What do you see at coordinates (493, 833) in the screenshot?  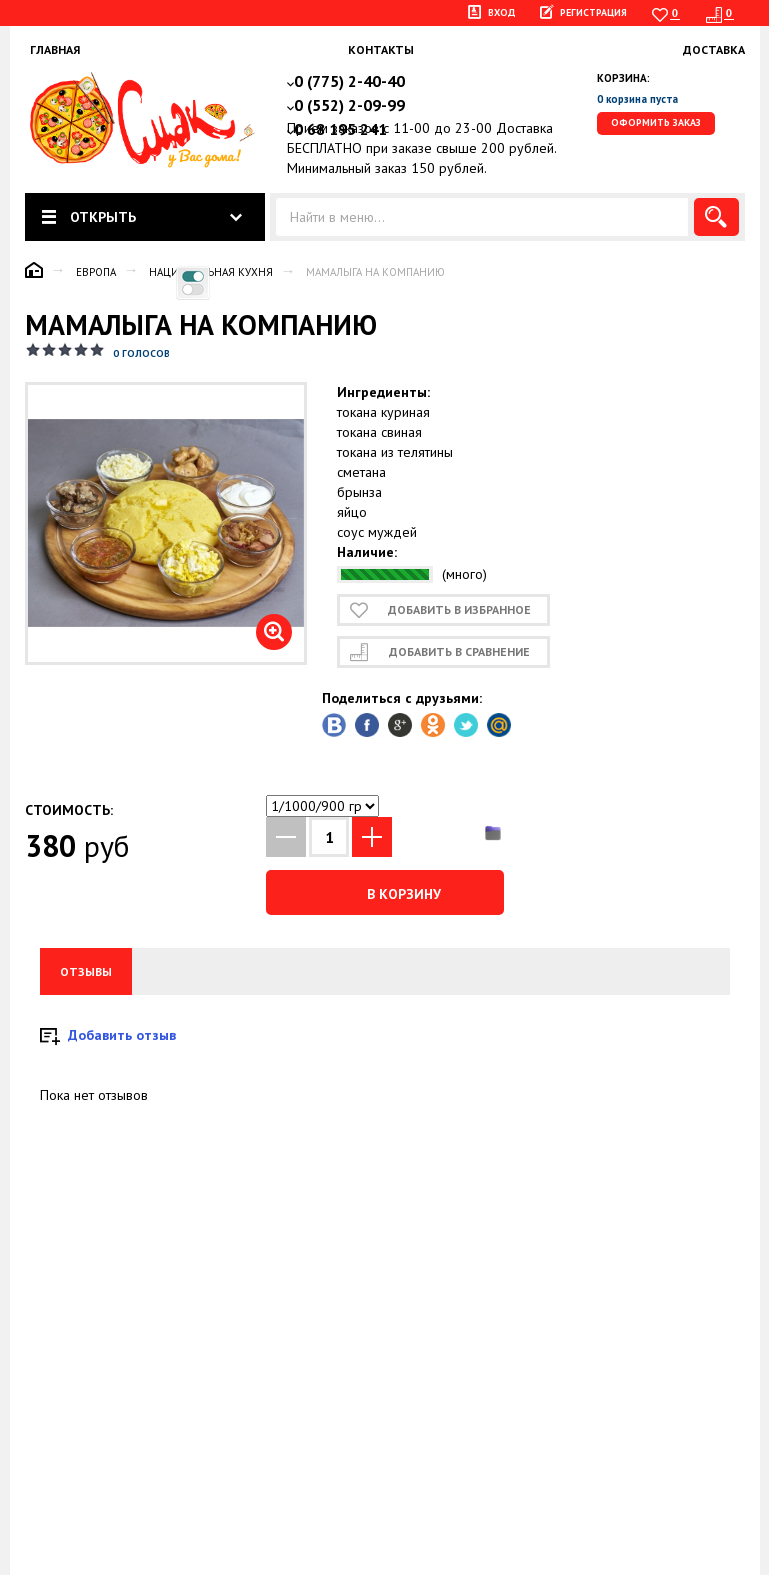 I see `drop files here to add to folder` at bounding box center [493, 833].